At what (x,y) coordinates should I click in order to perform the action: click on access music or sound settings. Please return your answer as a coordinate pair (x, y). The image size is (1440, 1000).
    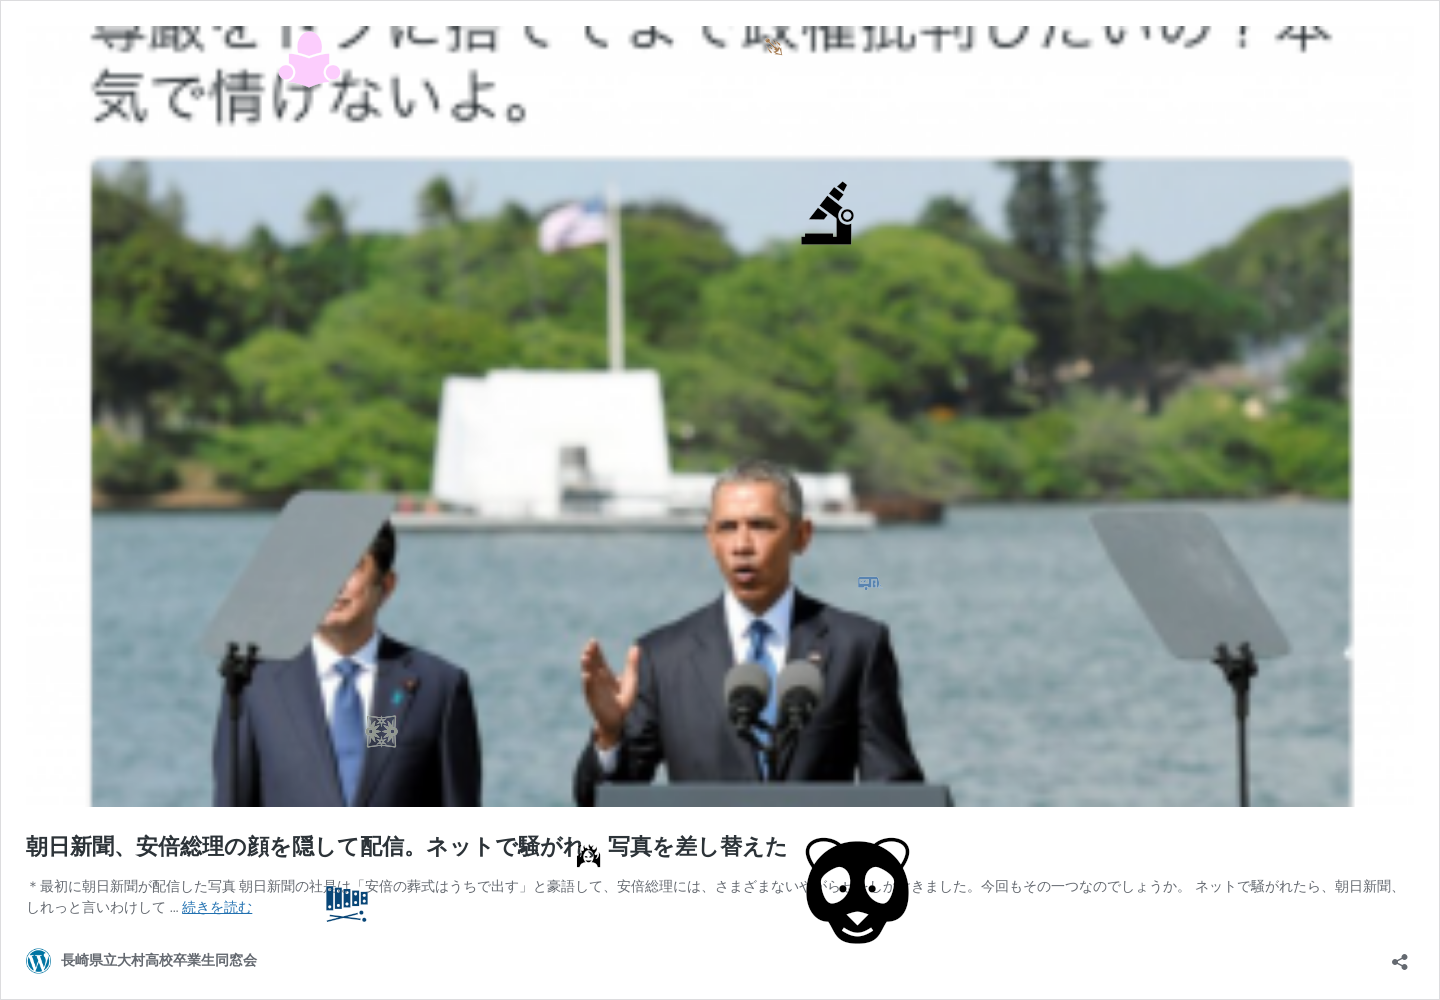
    Looking at the image, I should click on (347, 904).